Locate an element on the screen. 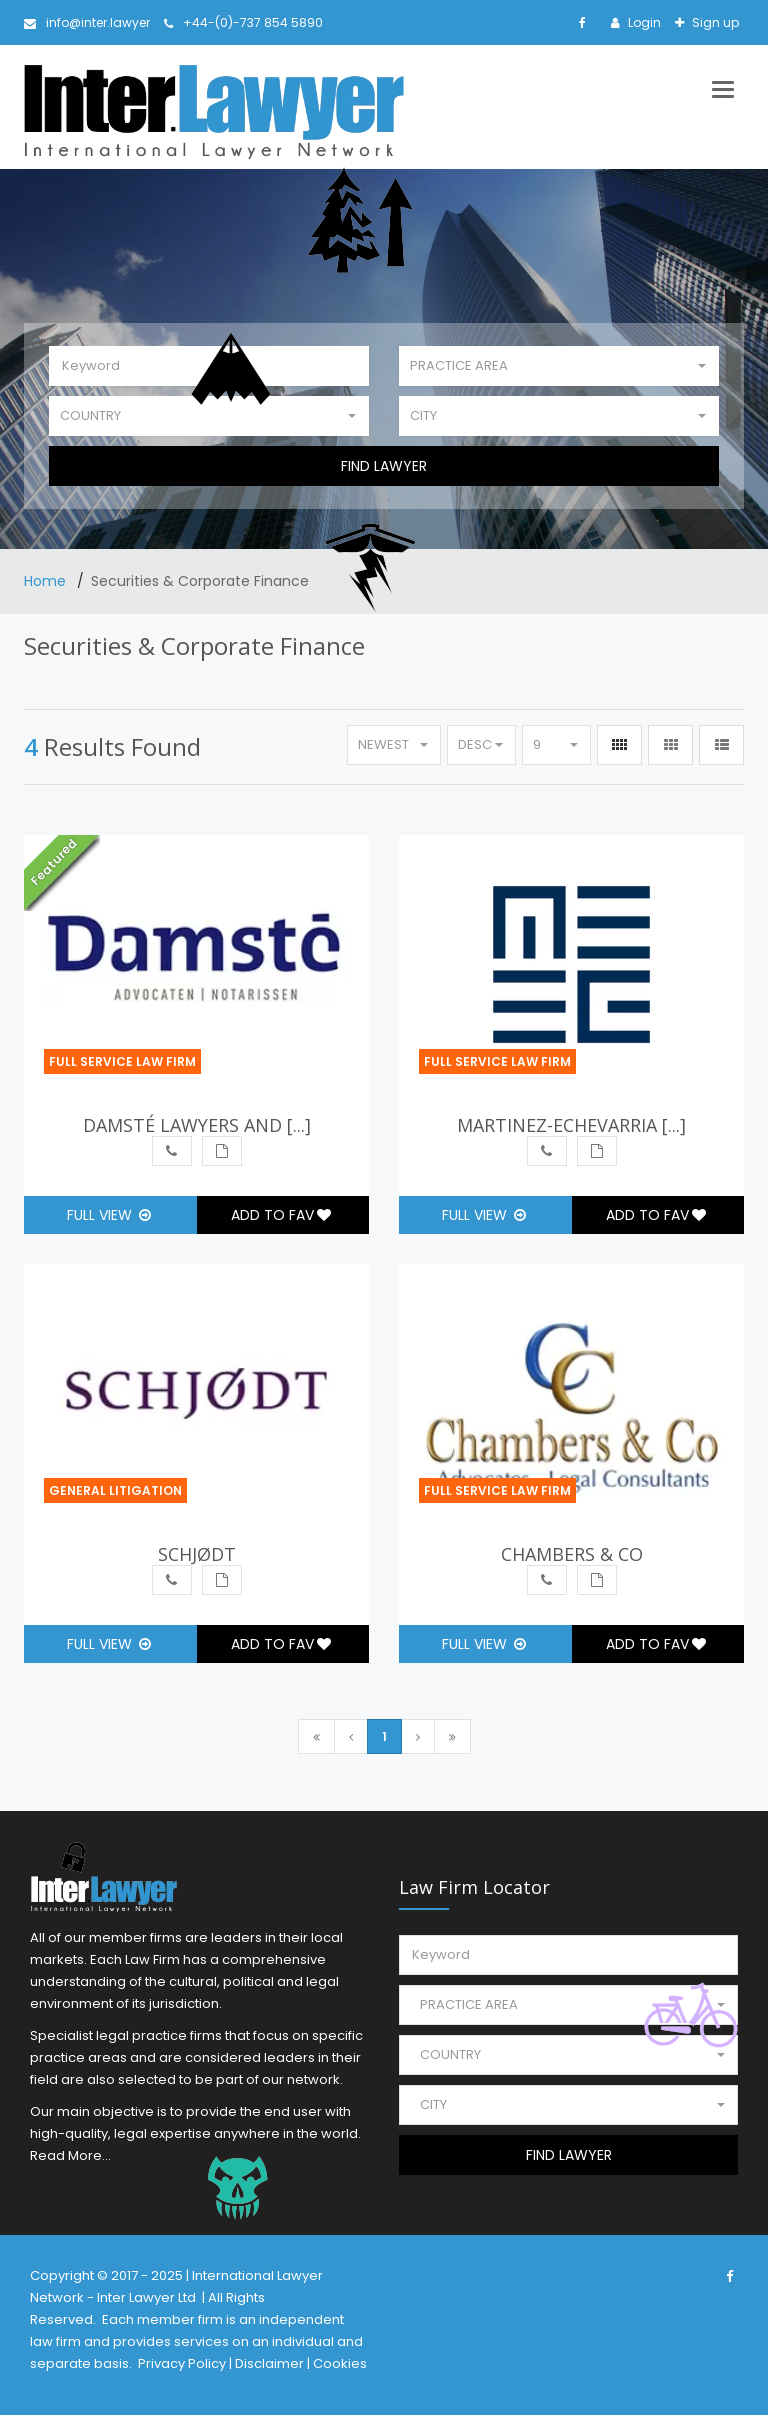 The height and width of the screenshot is (2415, 768). mute or silence audio notifications is located at coordinates (73, 1857).